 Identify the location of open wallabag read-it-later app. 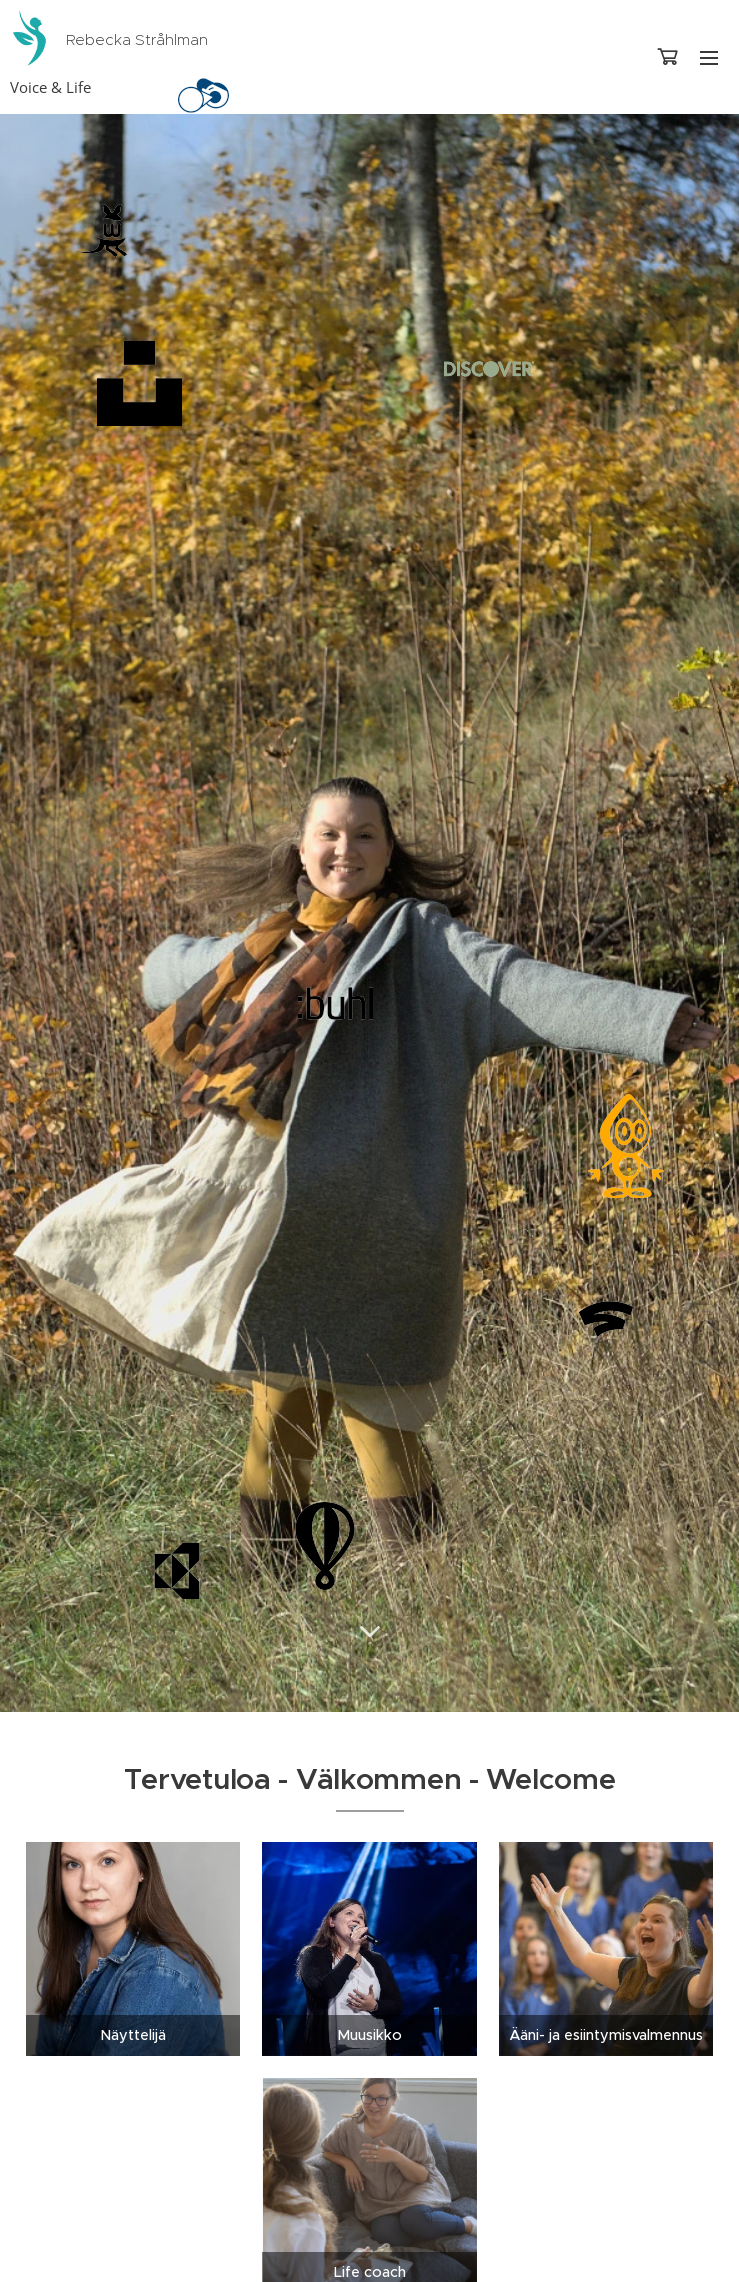
(102, 230).